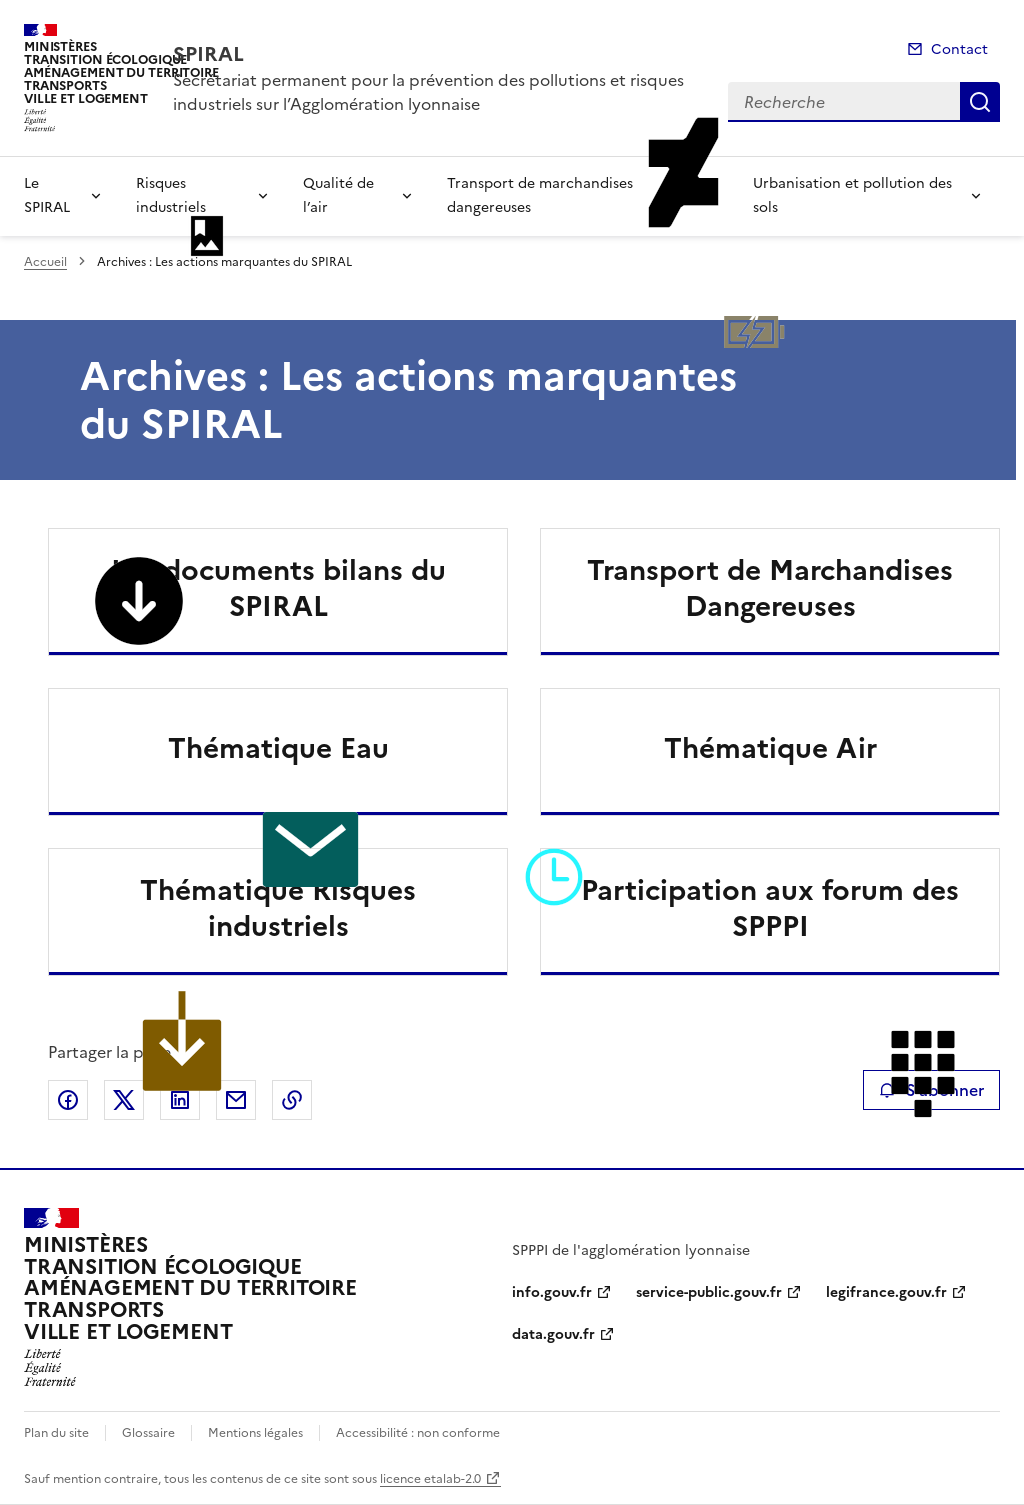  Describe the element at coordinates (310, 849) in the screenshot. I see `open your email inbox` at that location.